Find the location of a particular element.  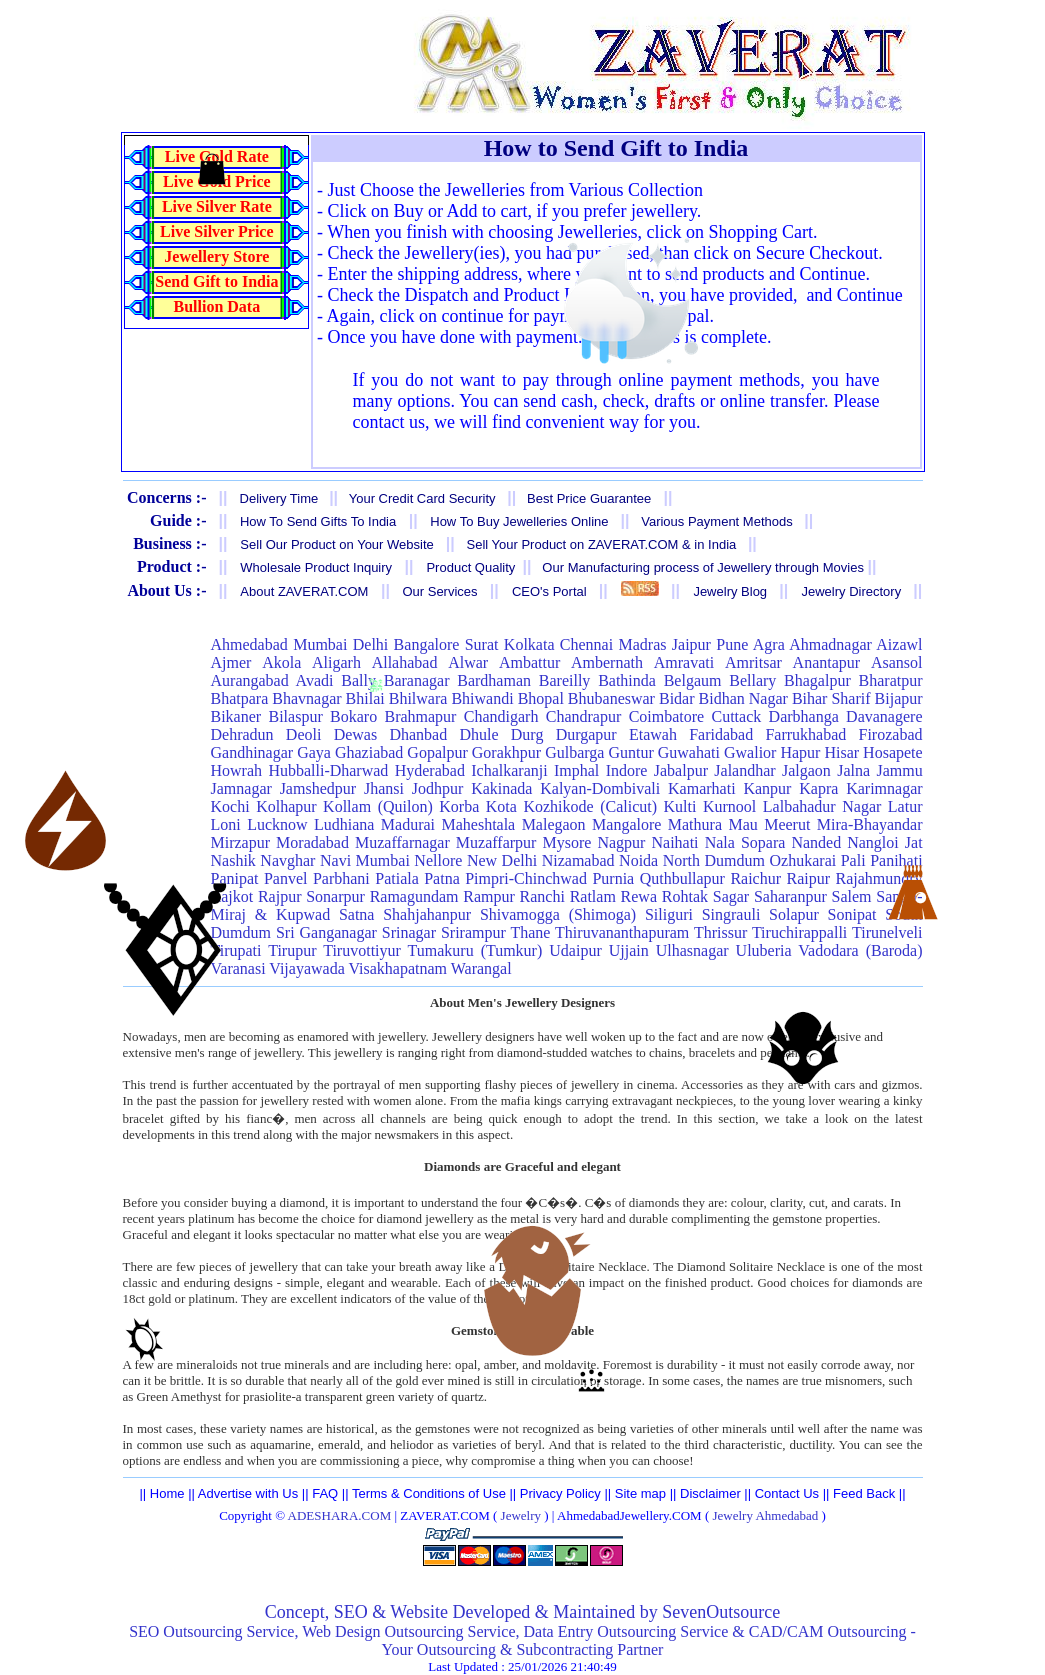

indicates lava or molten terrain hazard is located at coordinates (591, 1380).